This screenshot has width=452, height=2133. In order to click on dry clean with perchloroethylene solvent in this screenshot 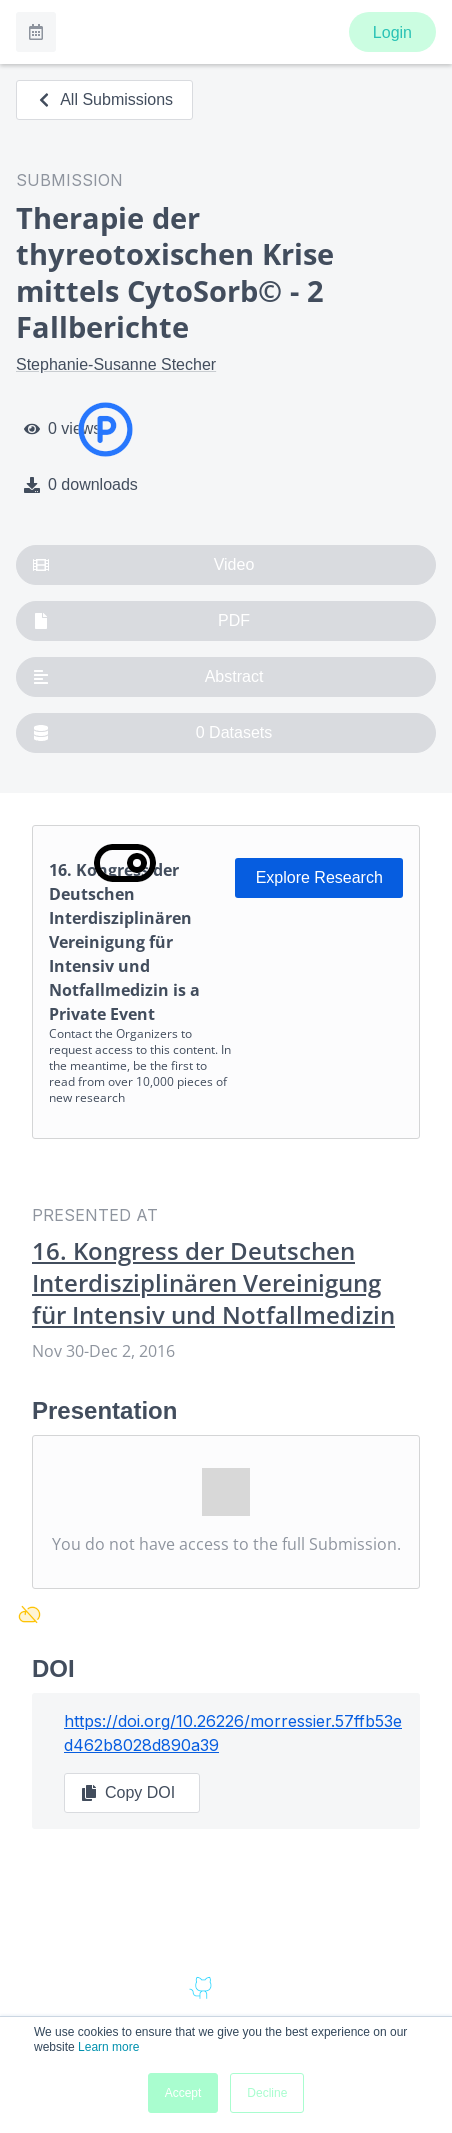, I will do `click(105, 429)`.